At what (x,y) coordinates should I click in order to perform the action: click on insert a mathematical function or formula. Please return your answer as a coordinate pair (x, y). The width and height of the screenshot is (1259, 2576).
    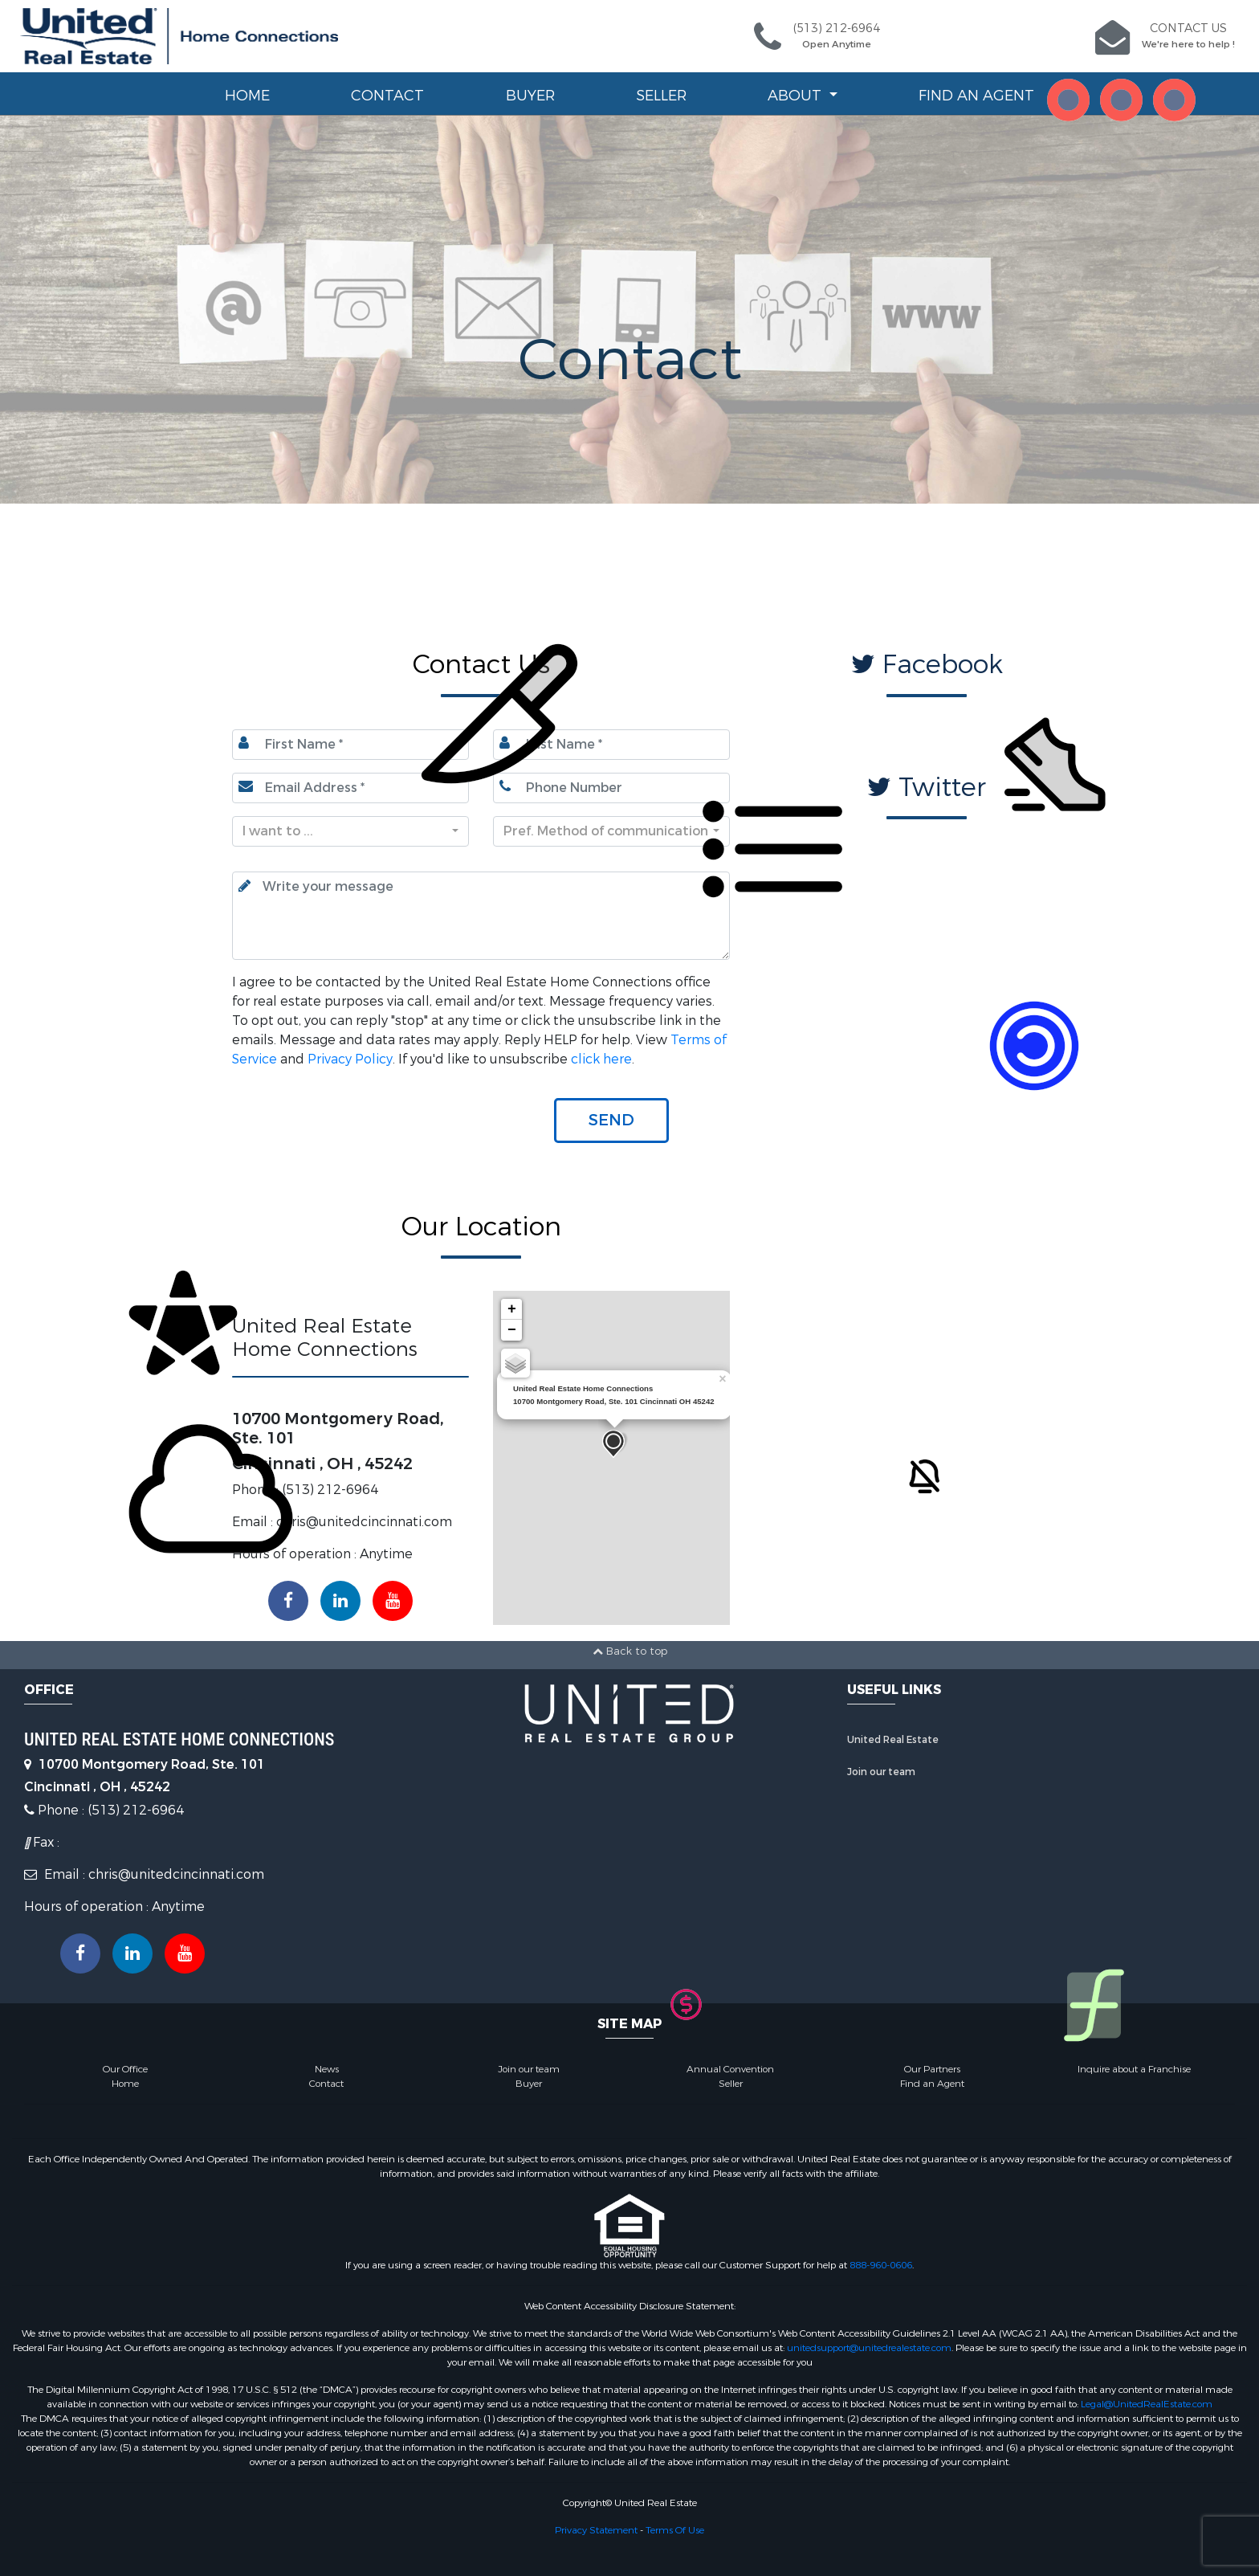
    Looking at the image, I should click on (1094, 2005).